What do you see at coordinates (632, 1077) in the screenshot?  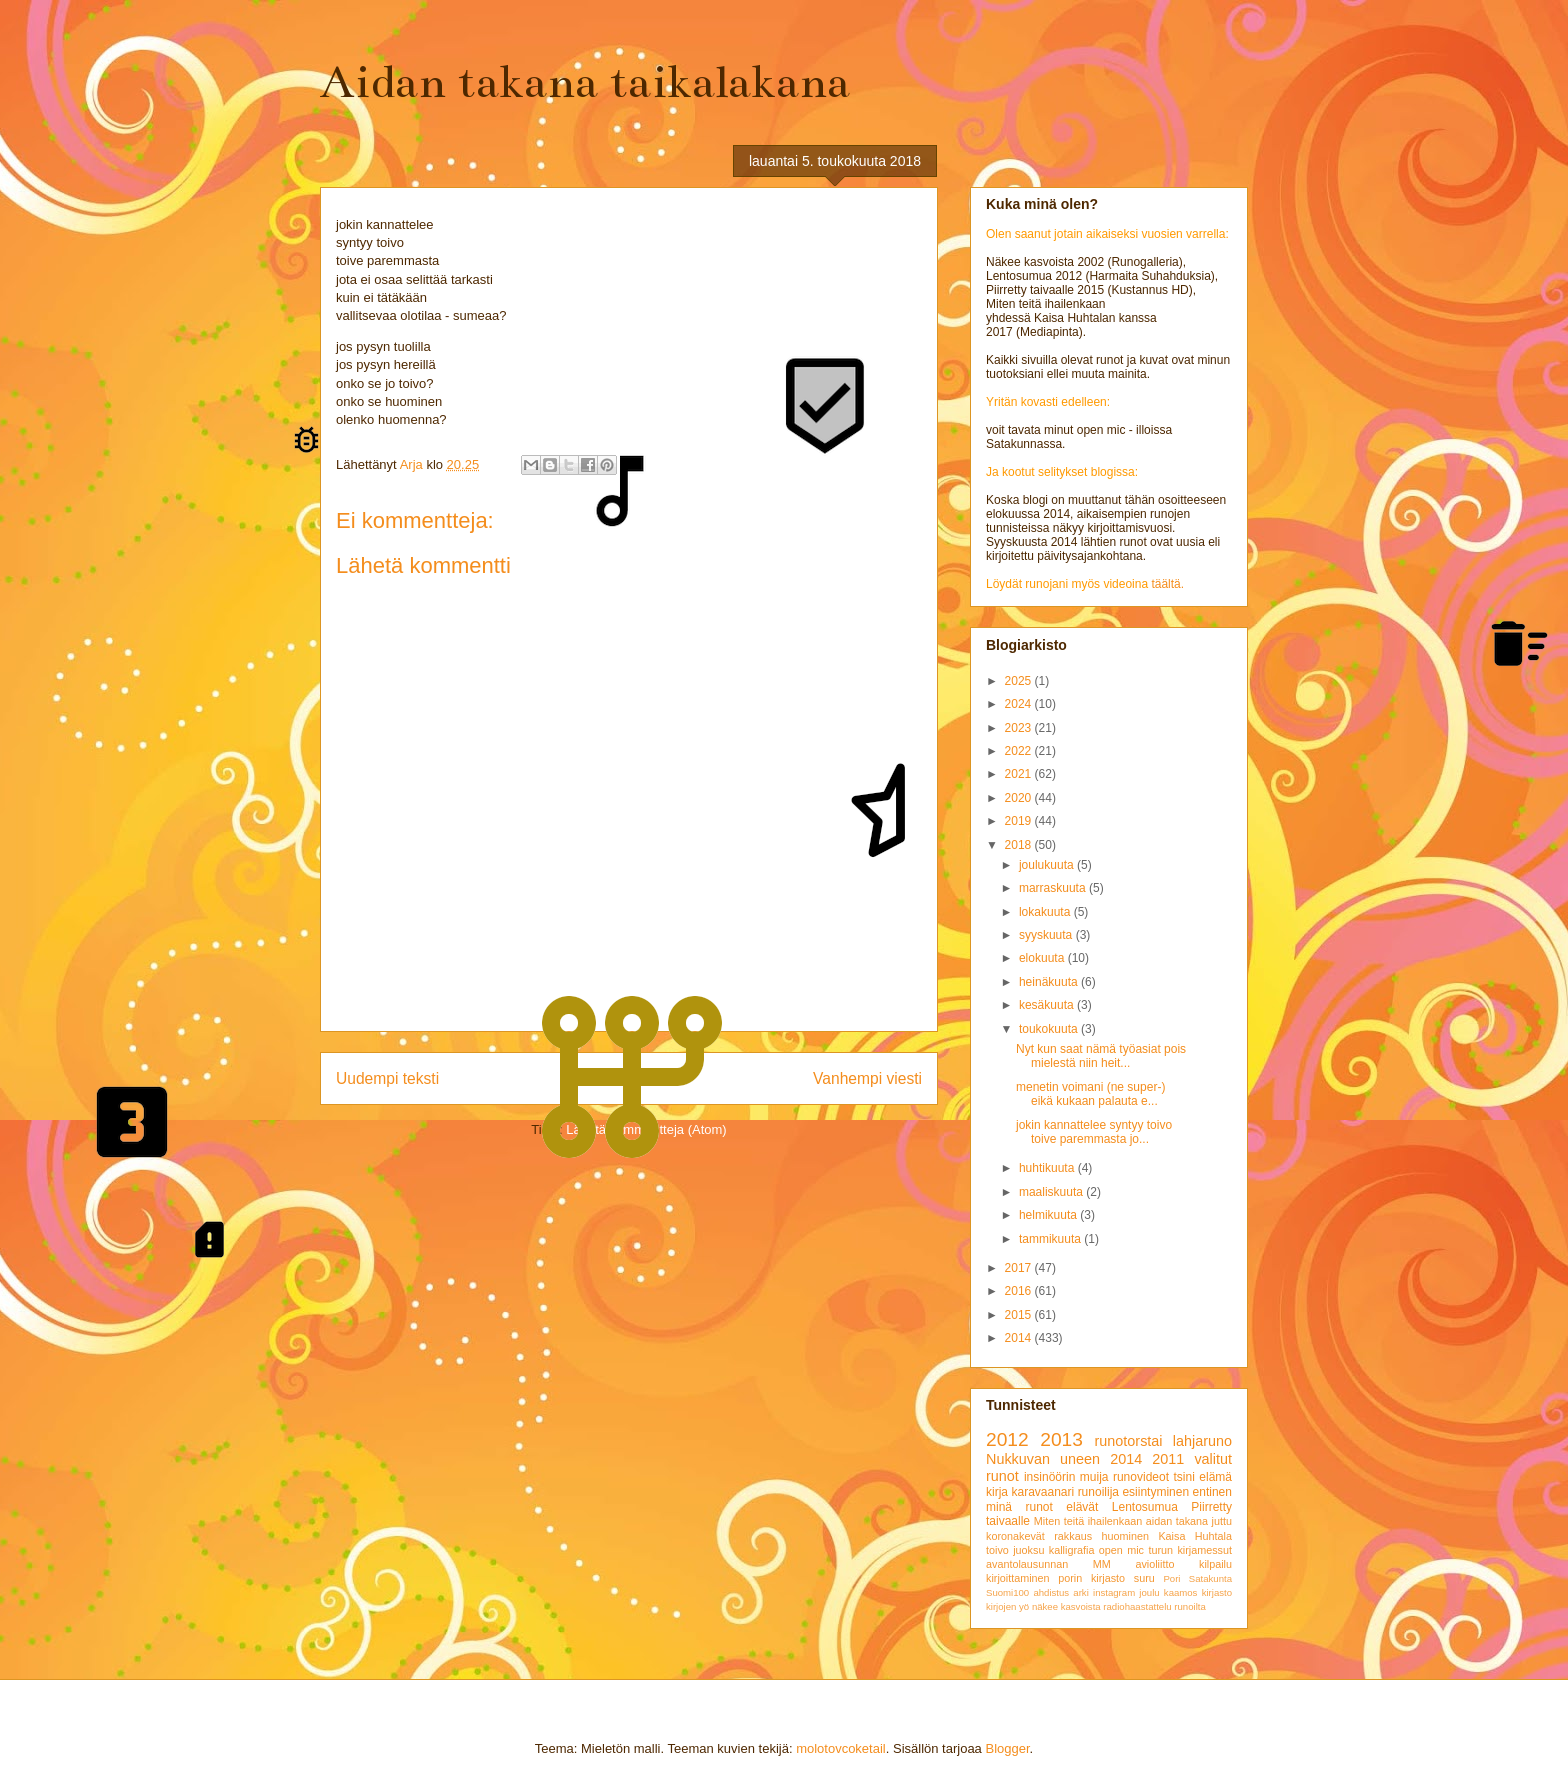 I see `select manual transmission mode` at bounding box center [632, 1077].